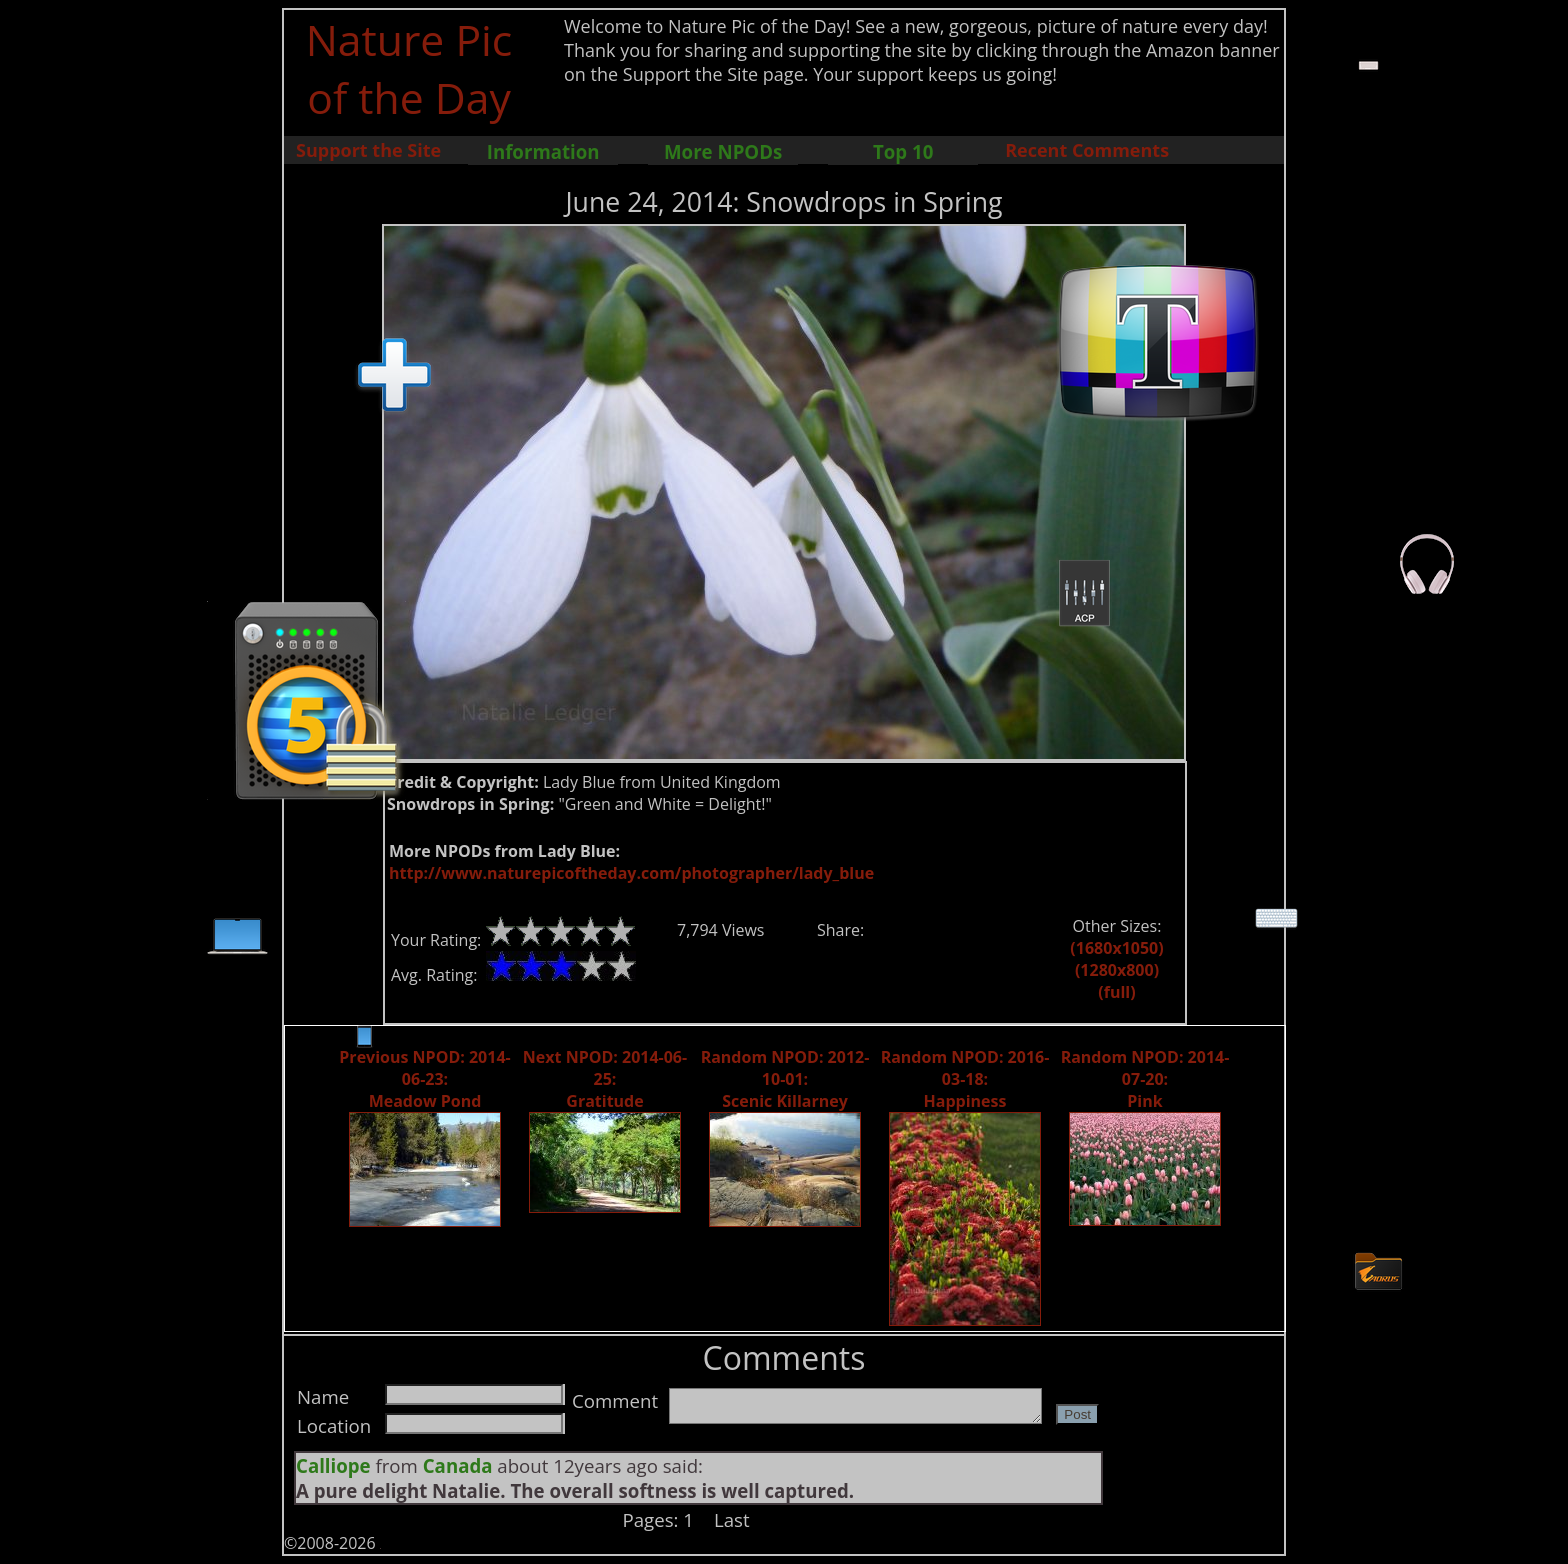 Image resolution: width=1568 pixels, height=1564 pixels. I want to click on create a new folder, so click(326, 305).